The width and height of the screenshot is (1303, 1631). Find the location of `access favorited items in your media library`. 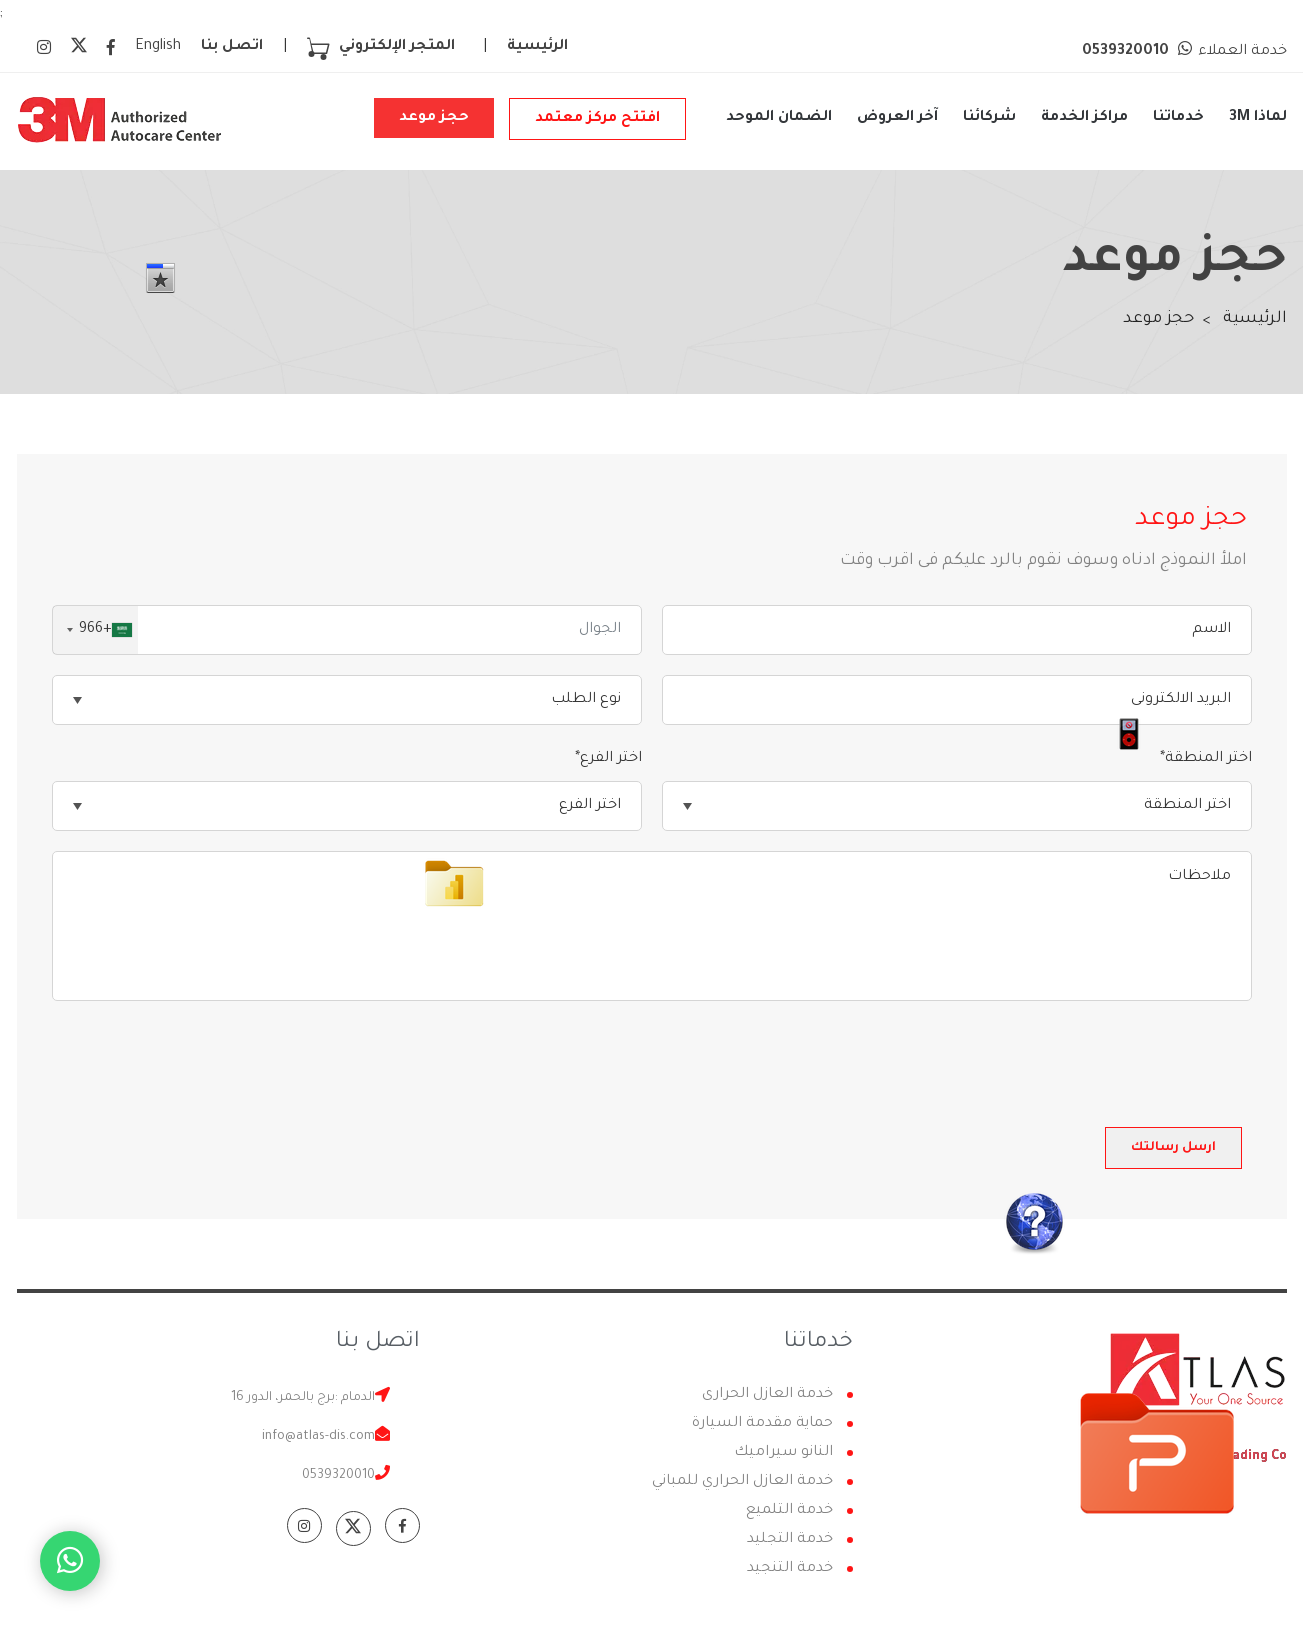

access favorited items in your media library is located at coordinates (161, 278).